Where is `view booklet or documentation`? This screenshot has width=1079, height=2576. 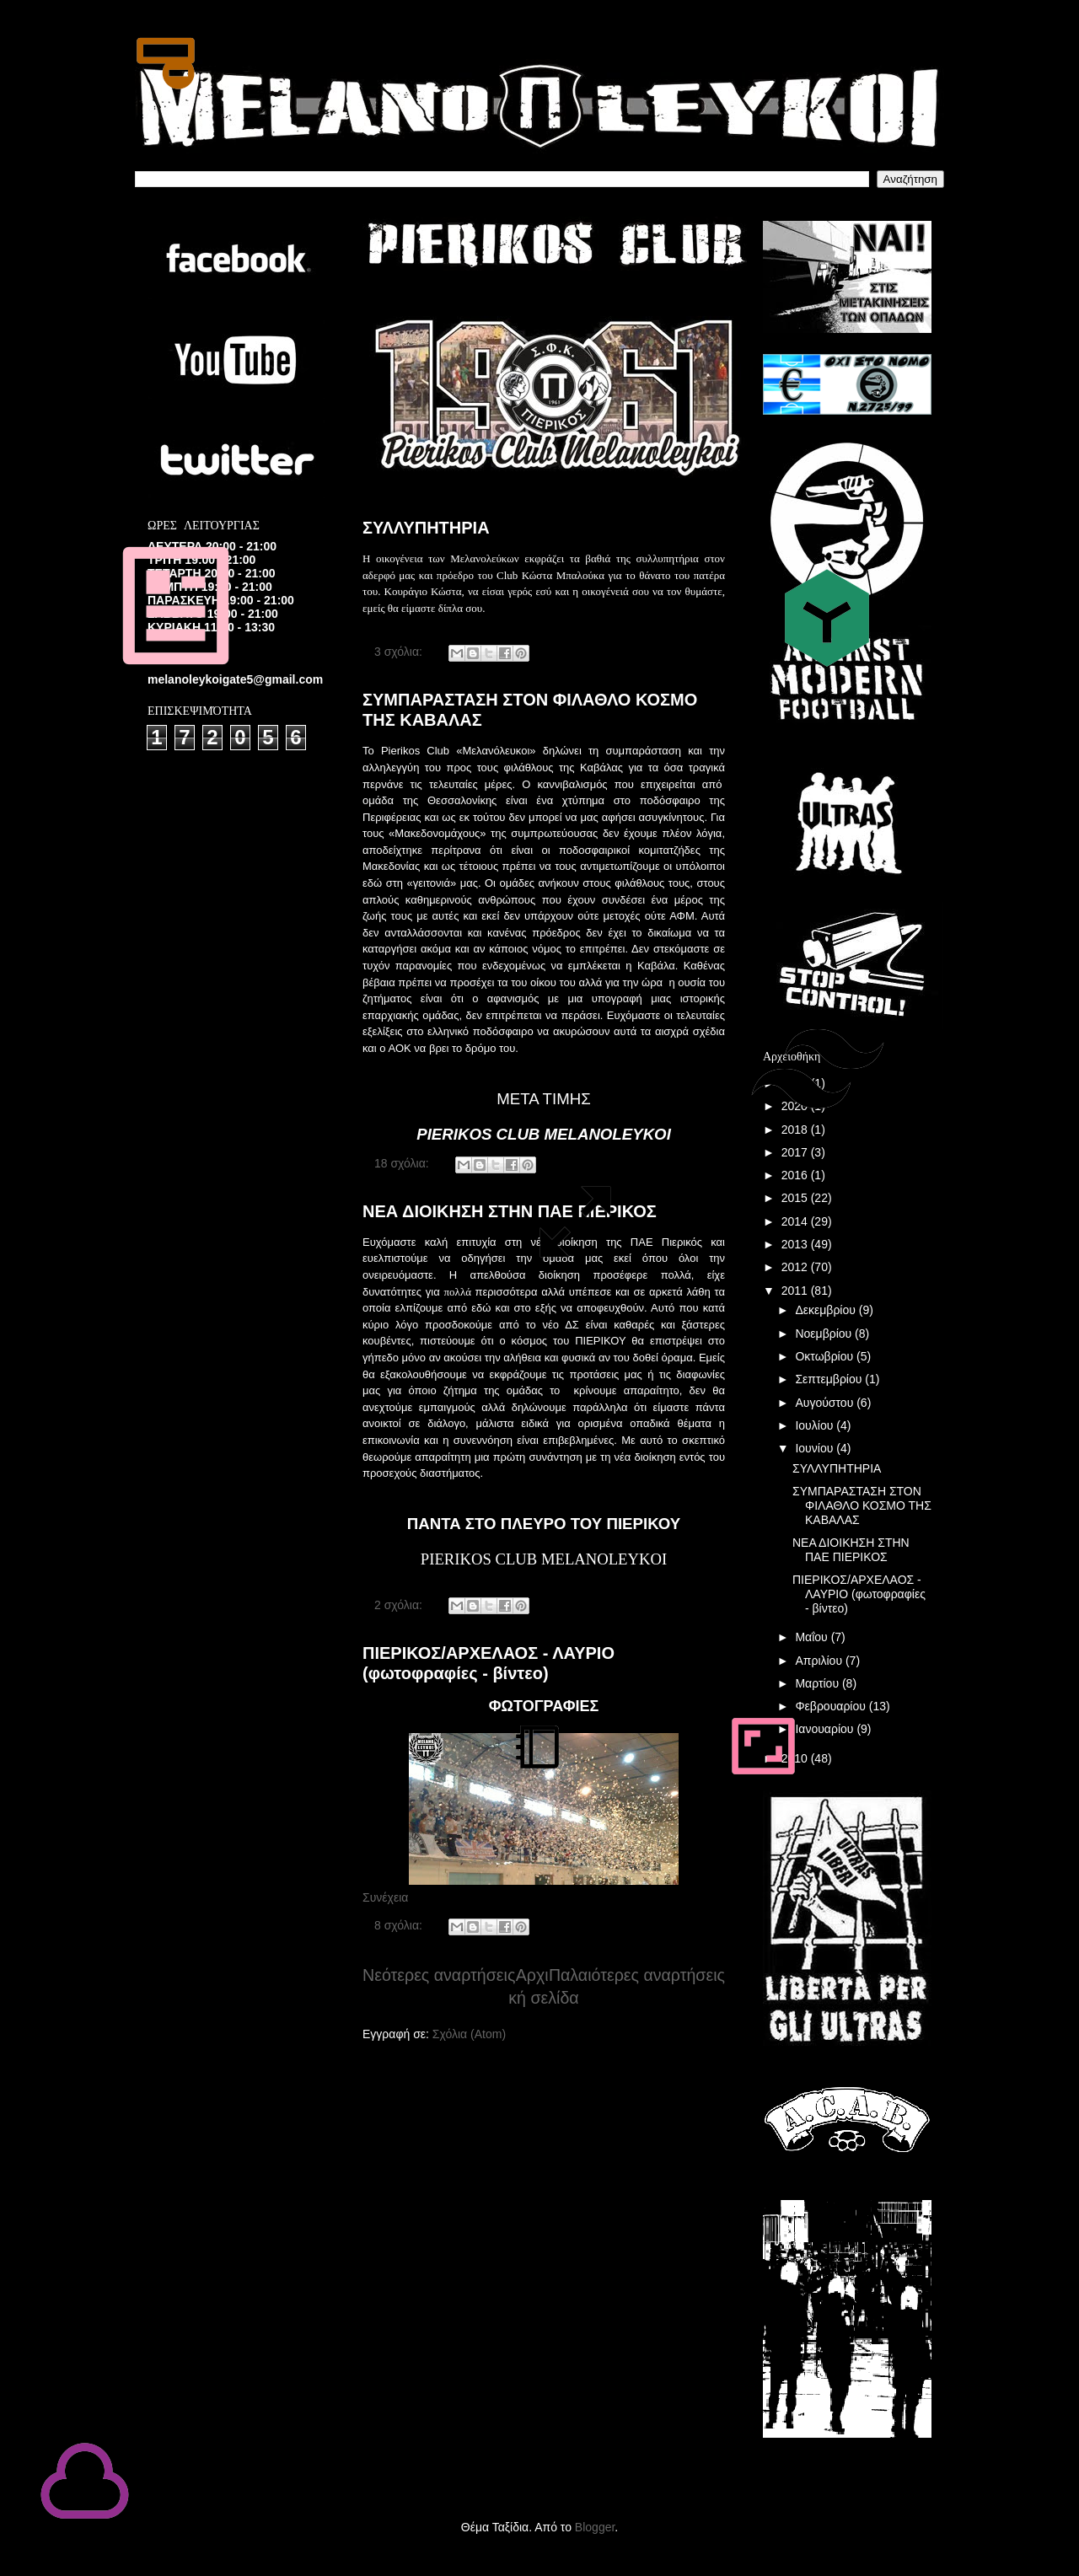 view booklet or documentation is located at coordinates (537, 1747).